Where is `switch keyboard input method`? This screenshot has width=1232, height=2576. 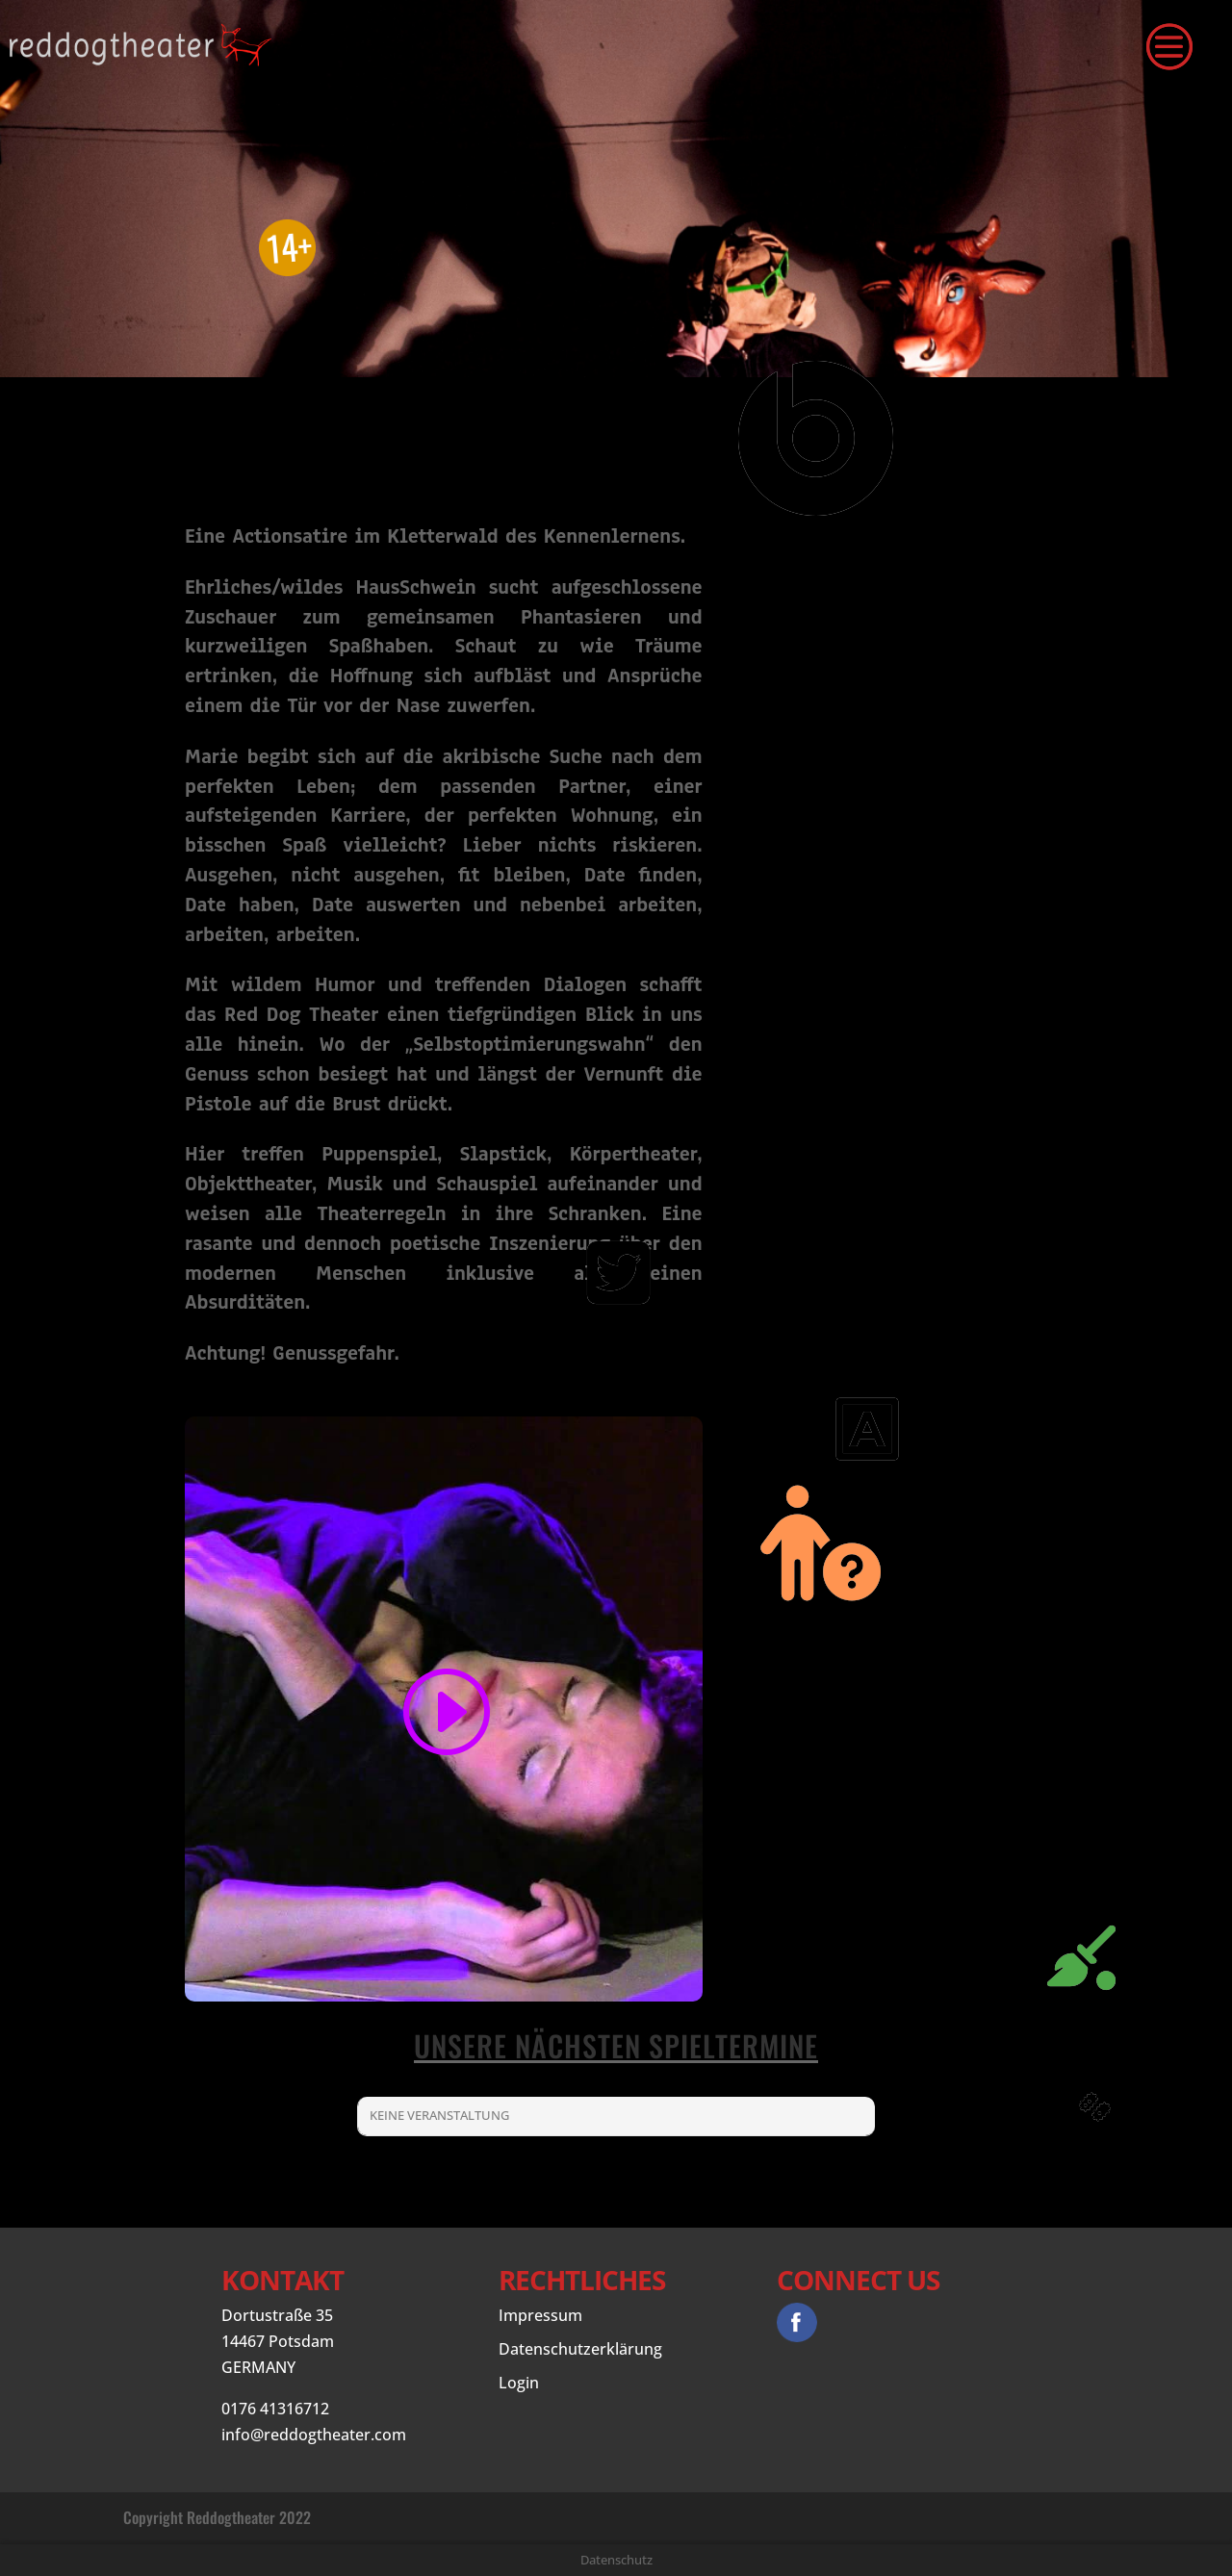
switch keyboard input method is located at coordinates (867, 1429).